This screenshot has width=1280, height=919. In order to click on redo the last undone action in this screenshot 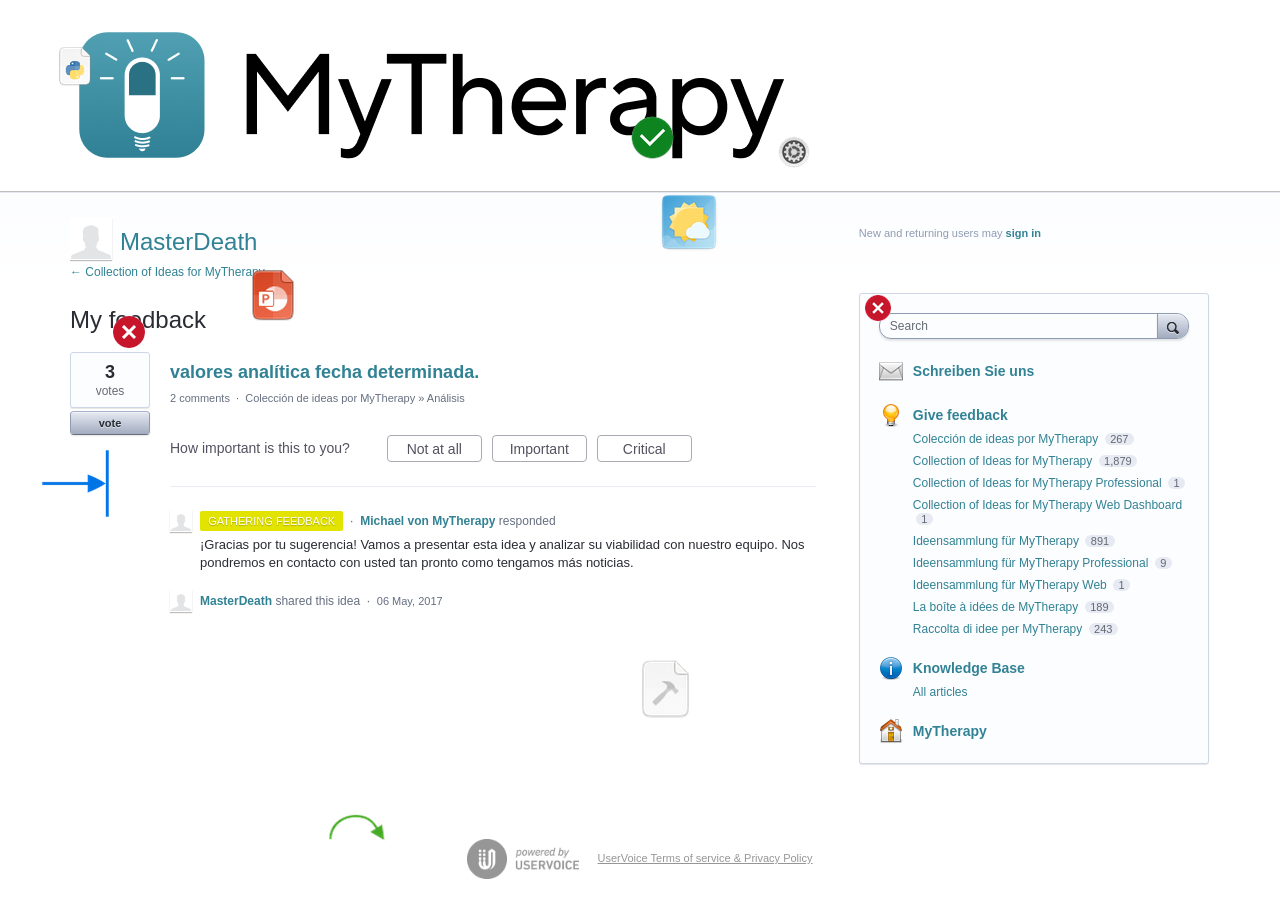, I will do `click(357, 827)`.